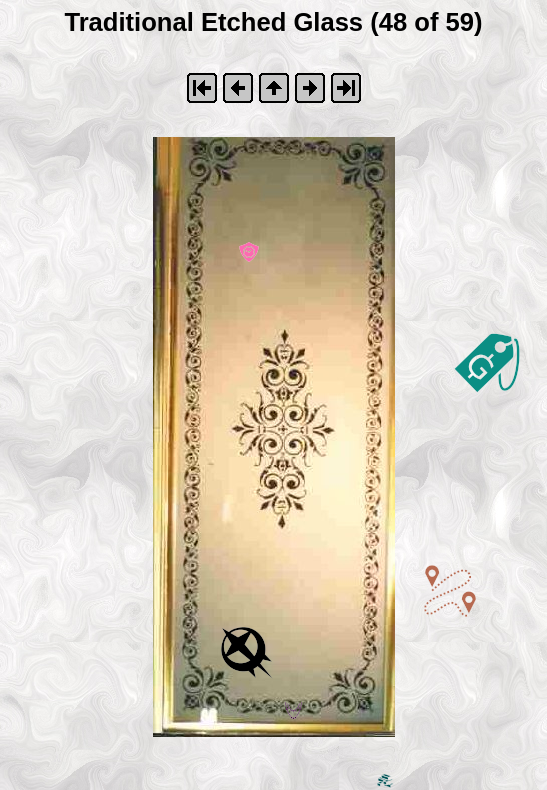  I want to click on view route distance between two points, so click(450, 591).